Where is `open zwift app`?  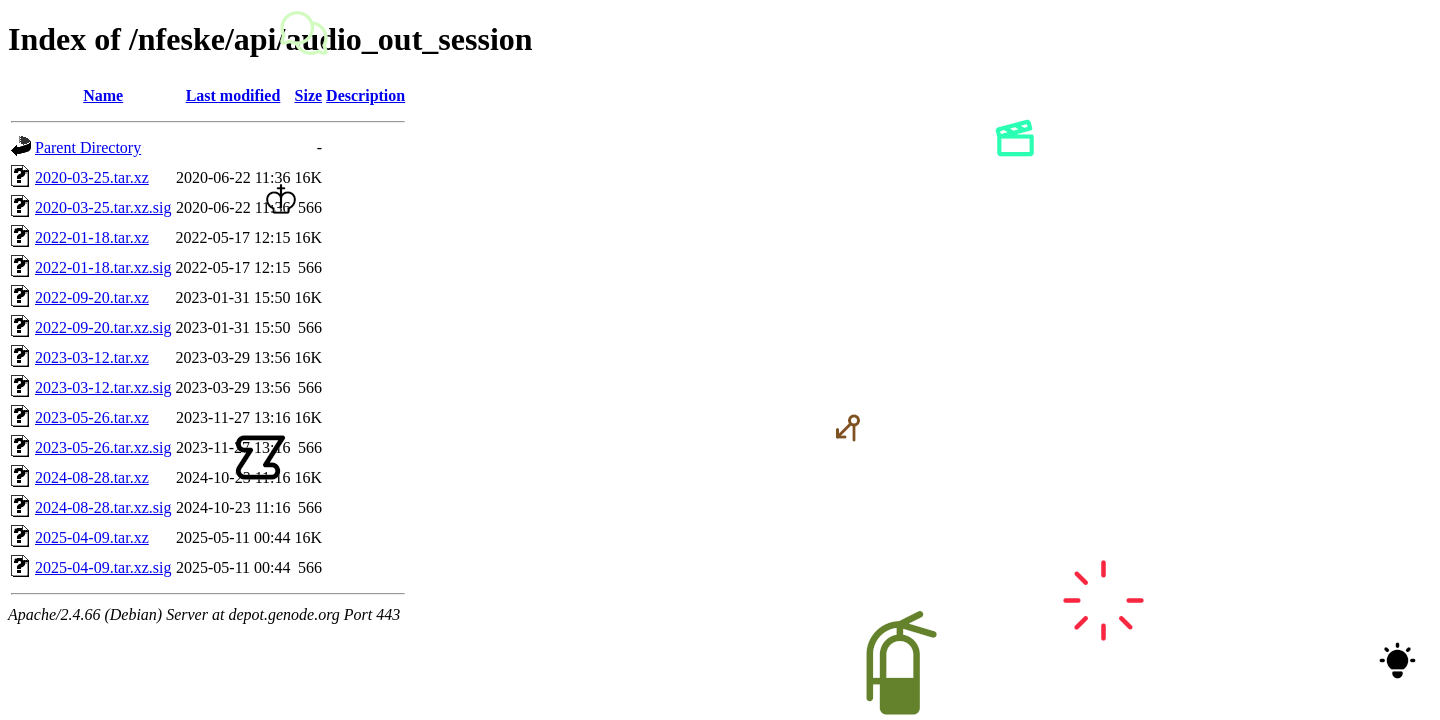 open zwift app is located at coordinates (260, 457).